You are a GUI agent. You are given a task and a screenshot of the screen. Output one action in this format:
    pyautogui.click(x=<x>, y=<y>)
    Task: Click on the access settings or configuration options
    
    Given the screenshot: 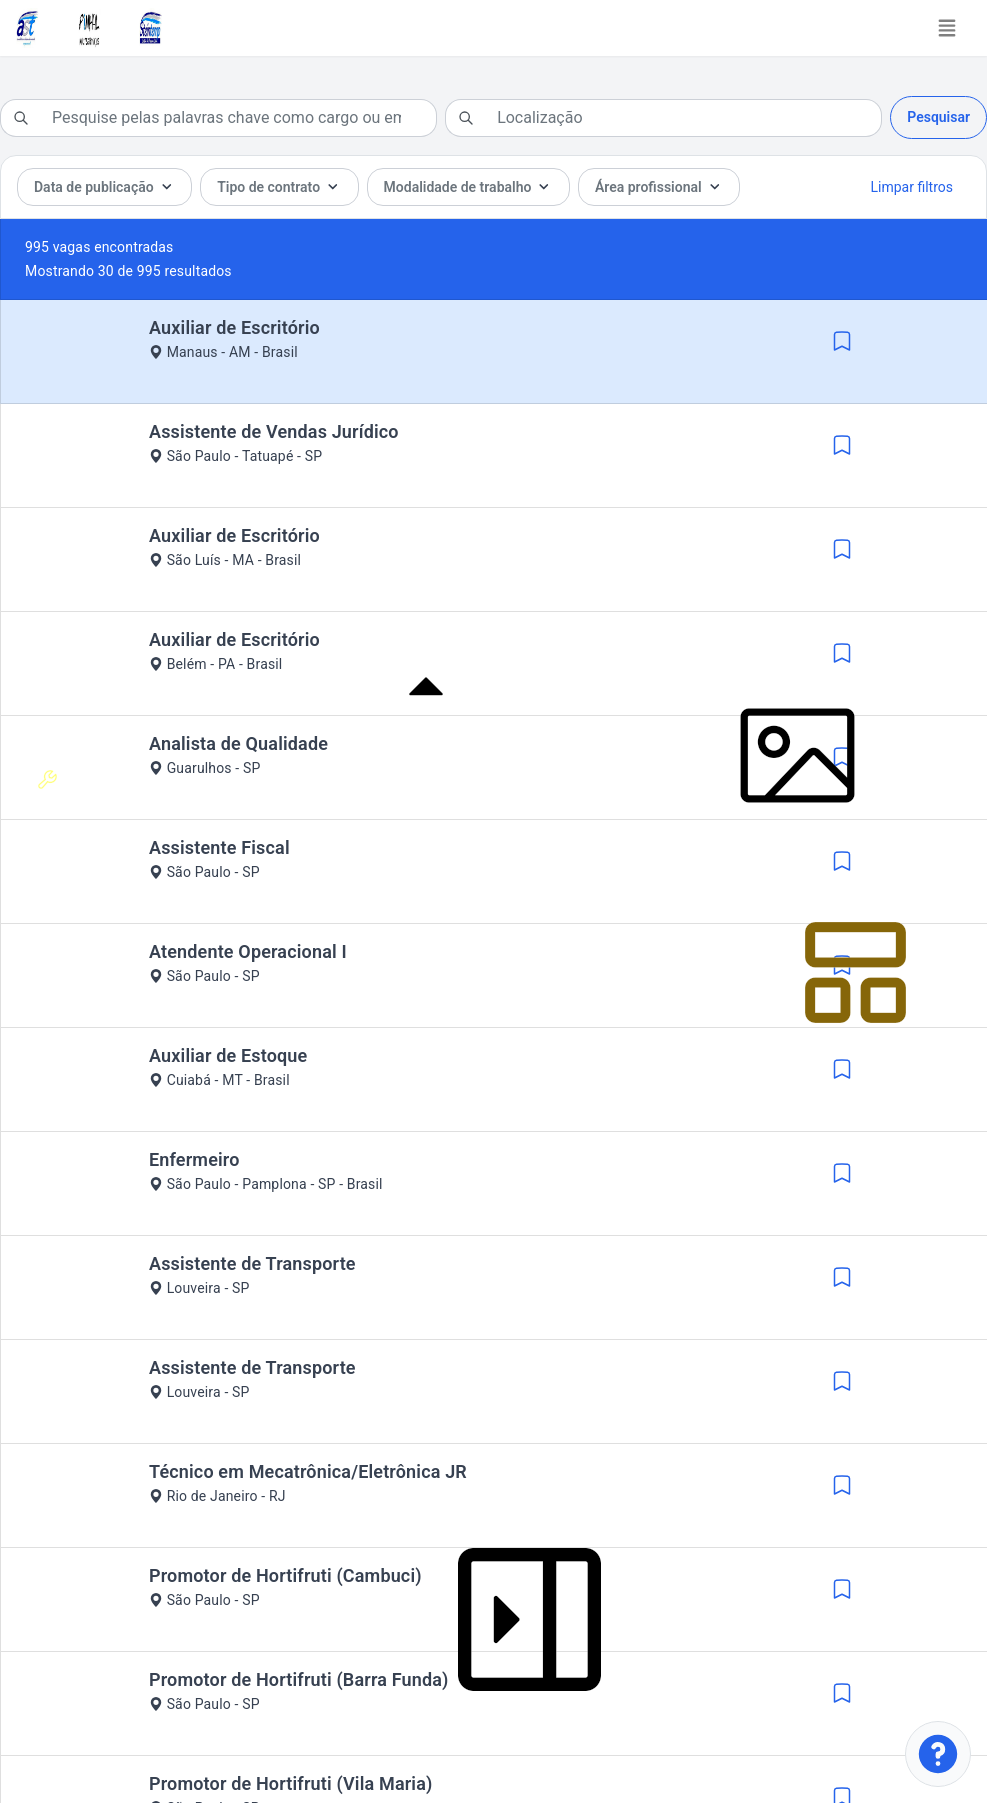 What is the action you would take?
    pyautogui.click(x=47, y=779)
    